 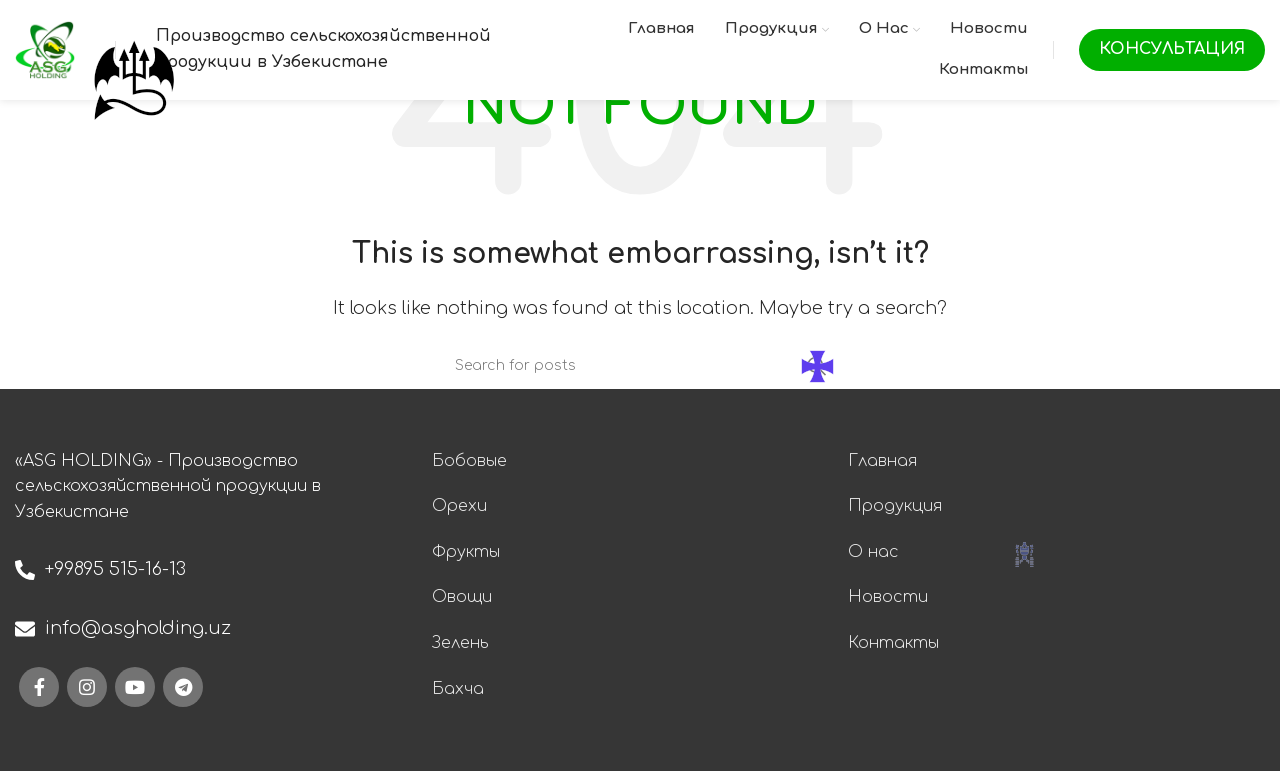 What do you see at coordinates (817, 366) in the screenshot?
I see `indicates an achievement or military-style badge` at bounding box center [817, 366].